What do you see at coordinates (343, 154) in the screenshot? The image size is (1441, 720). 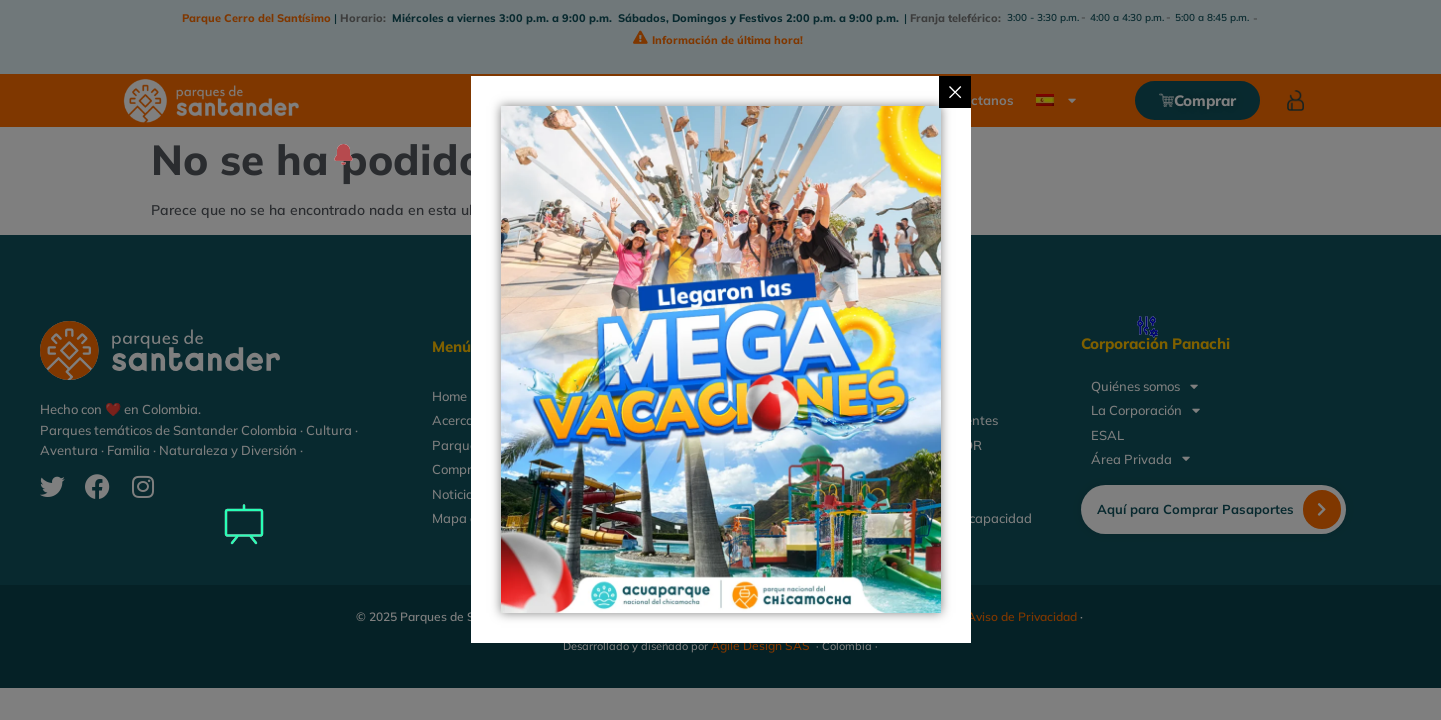 I see `view notifications` at bounding box center [343, 154].